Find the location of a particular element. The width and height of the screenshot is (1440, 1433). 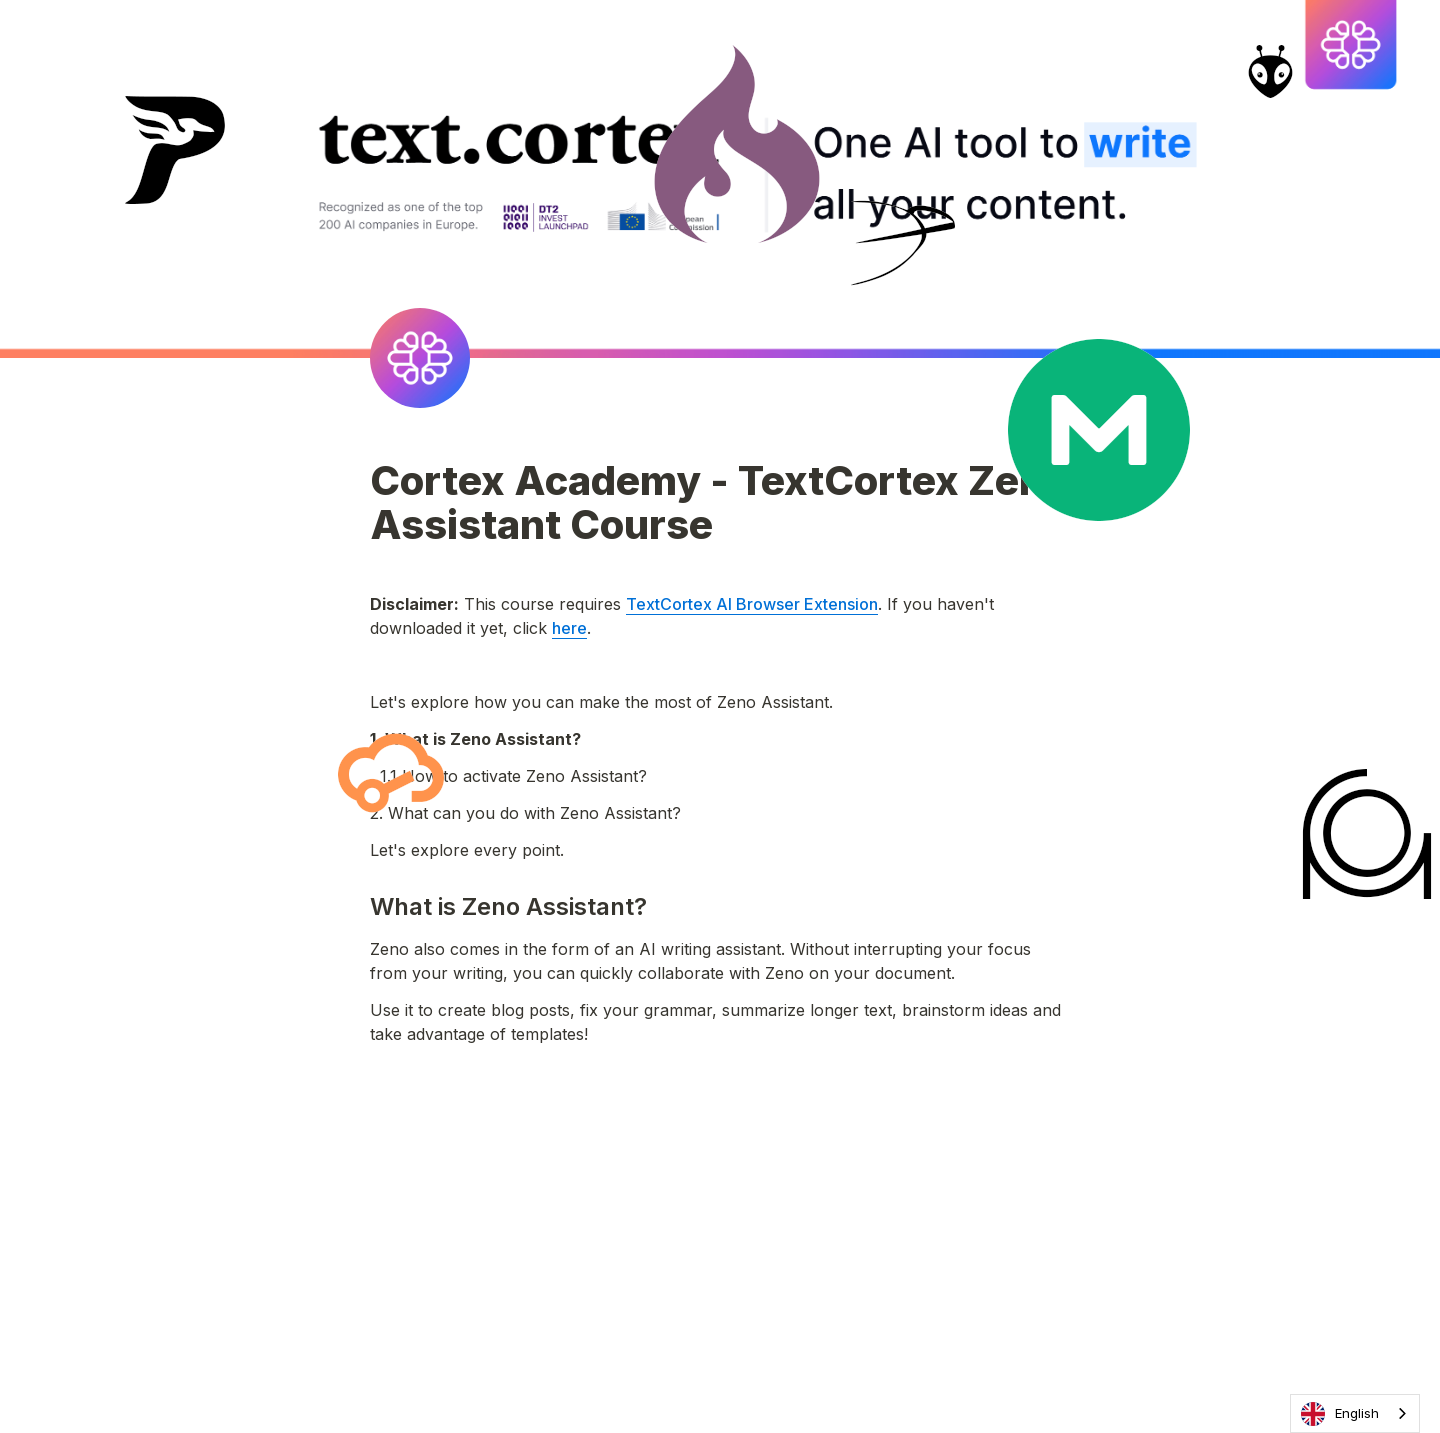

mastercomfig logo - a Team Fortress 2 performance optimization tool is located at coordinates (1367, 834).